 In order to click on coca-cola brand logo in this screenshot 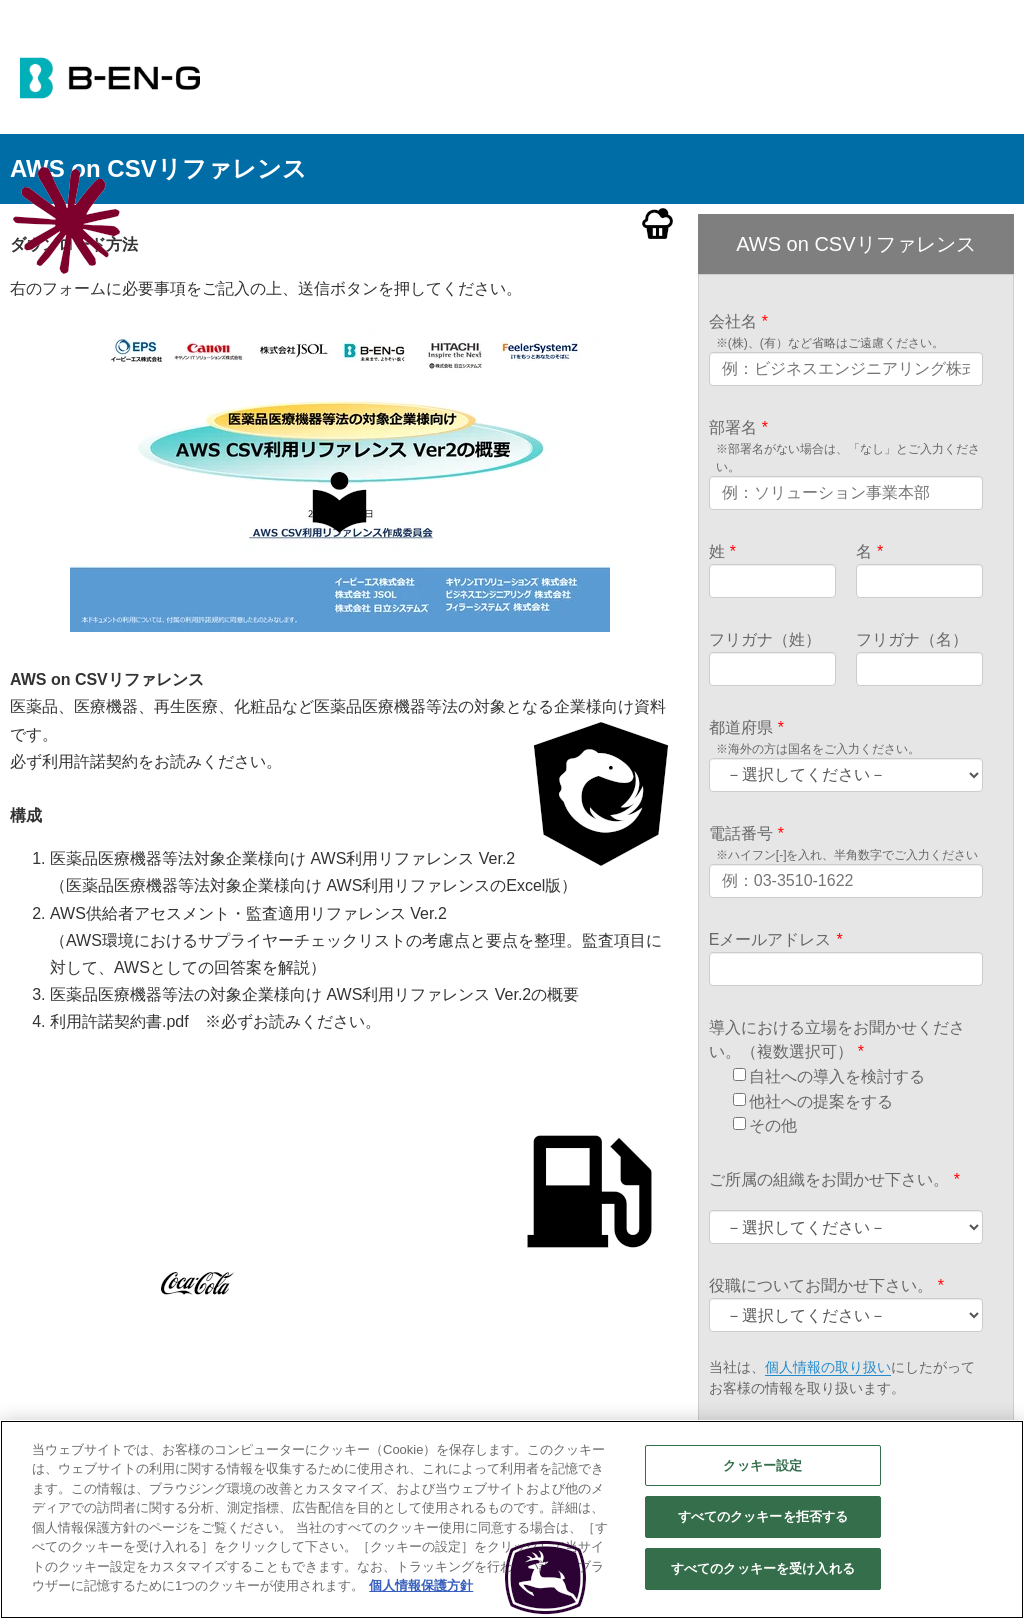, I will do `click(197, 1283)`.